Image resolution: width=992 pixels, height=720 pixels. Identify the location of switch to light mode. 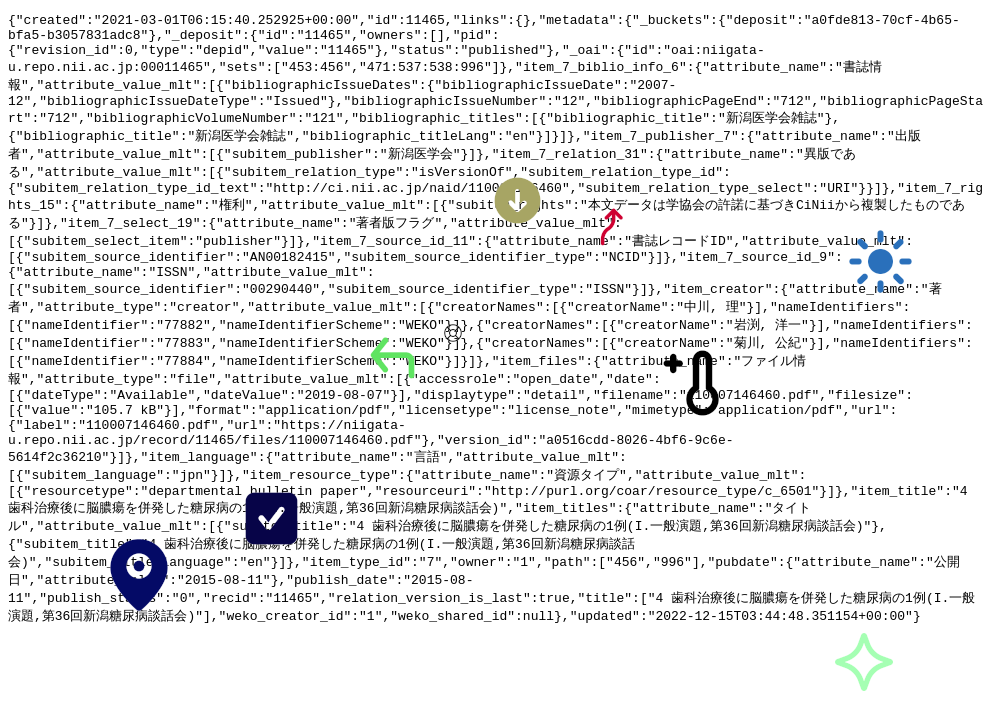
(880, 261).